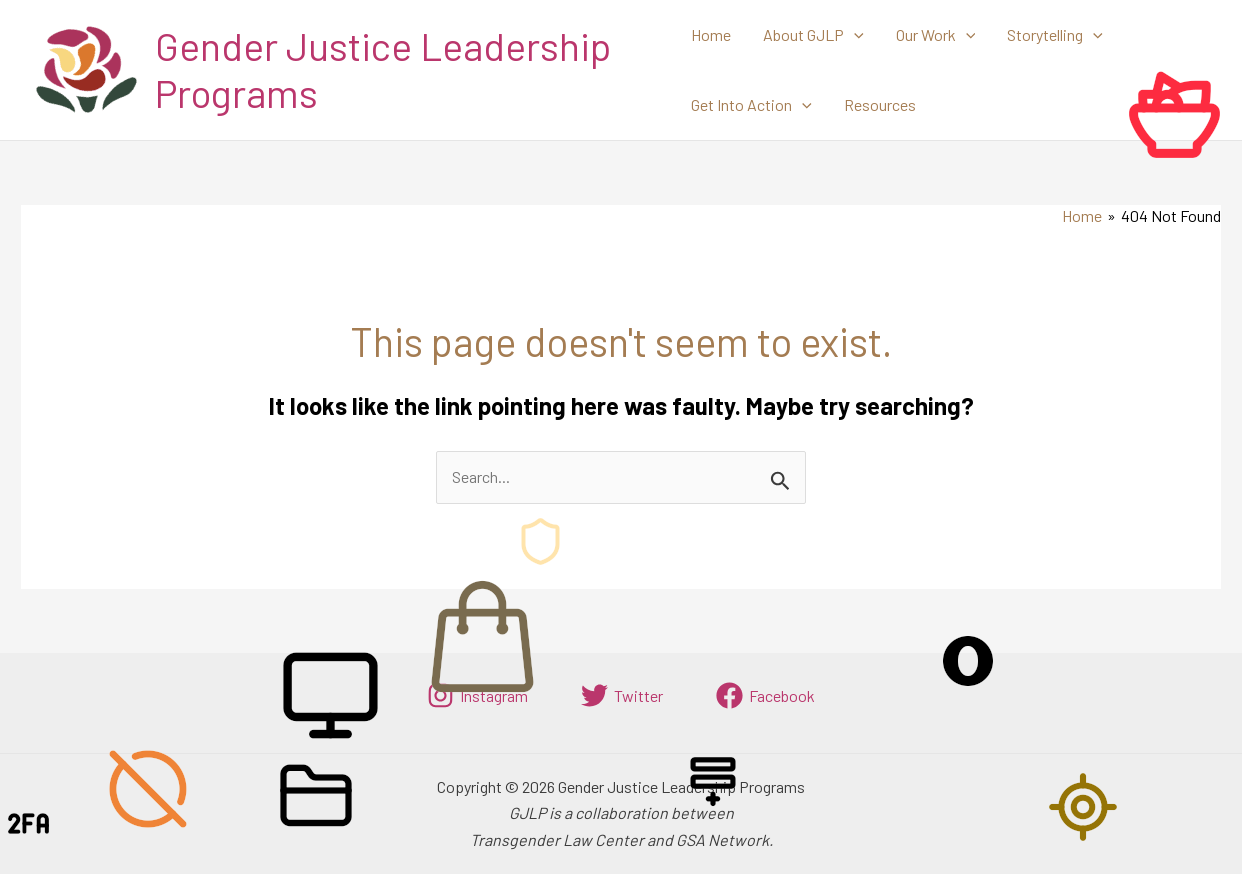 The image size is (1242, 874). I want to click on current location found, so click(1083, 807).